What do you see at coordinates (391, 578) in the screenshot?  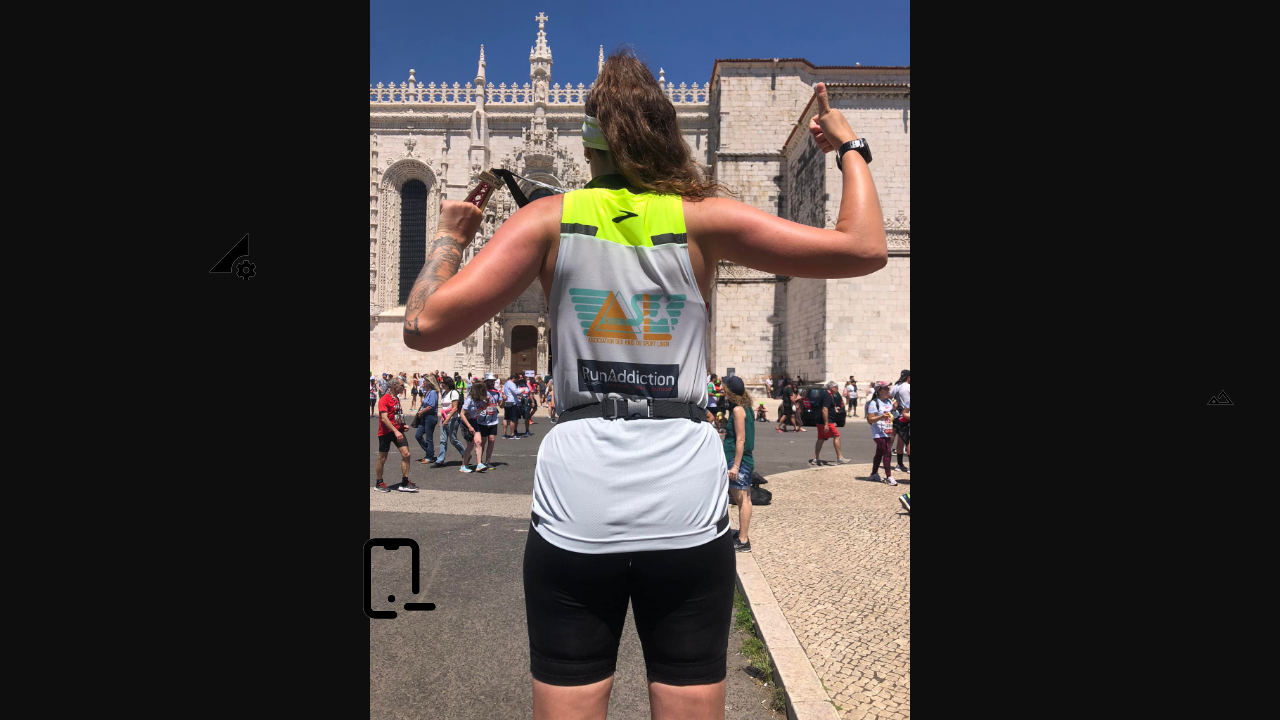 I see `remove a mobile device from your account` at bounding box center [391, 578].